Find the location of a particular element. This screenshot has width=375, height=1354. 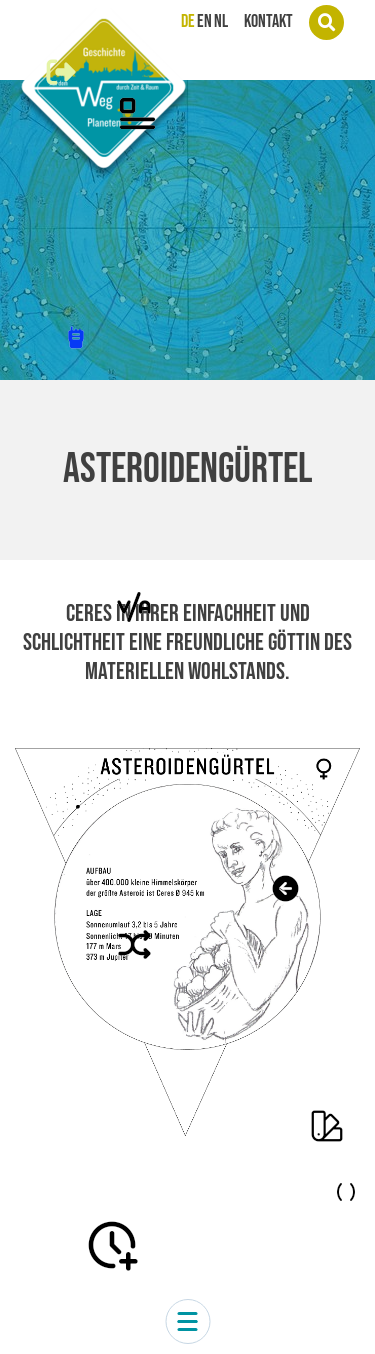

adjust letter spacing in text is located at coordinates (134, 607).